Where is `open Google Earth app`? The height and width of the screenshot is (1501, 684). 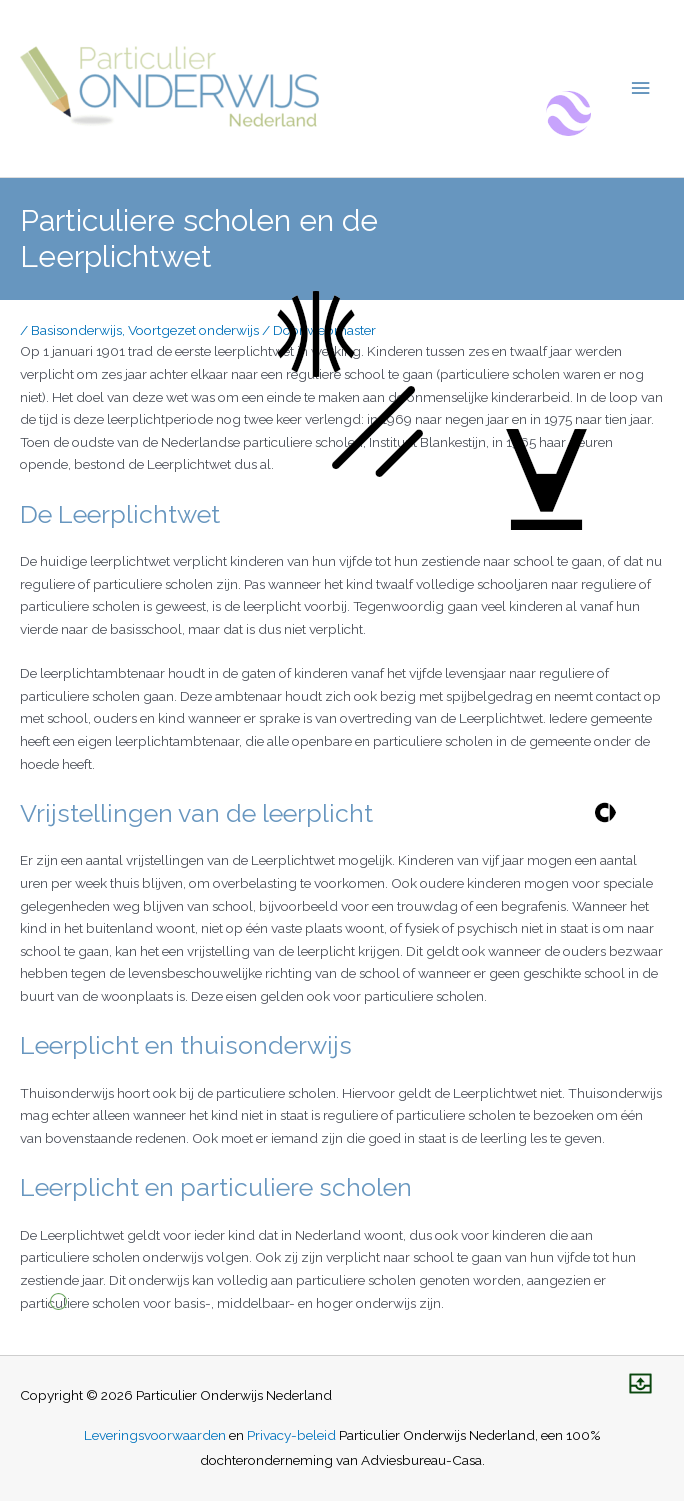
open Google Earth app is located at coordinates (568, 113).